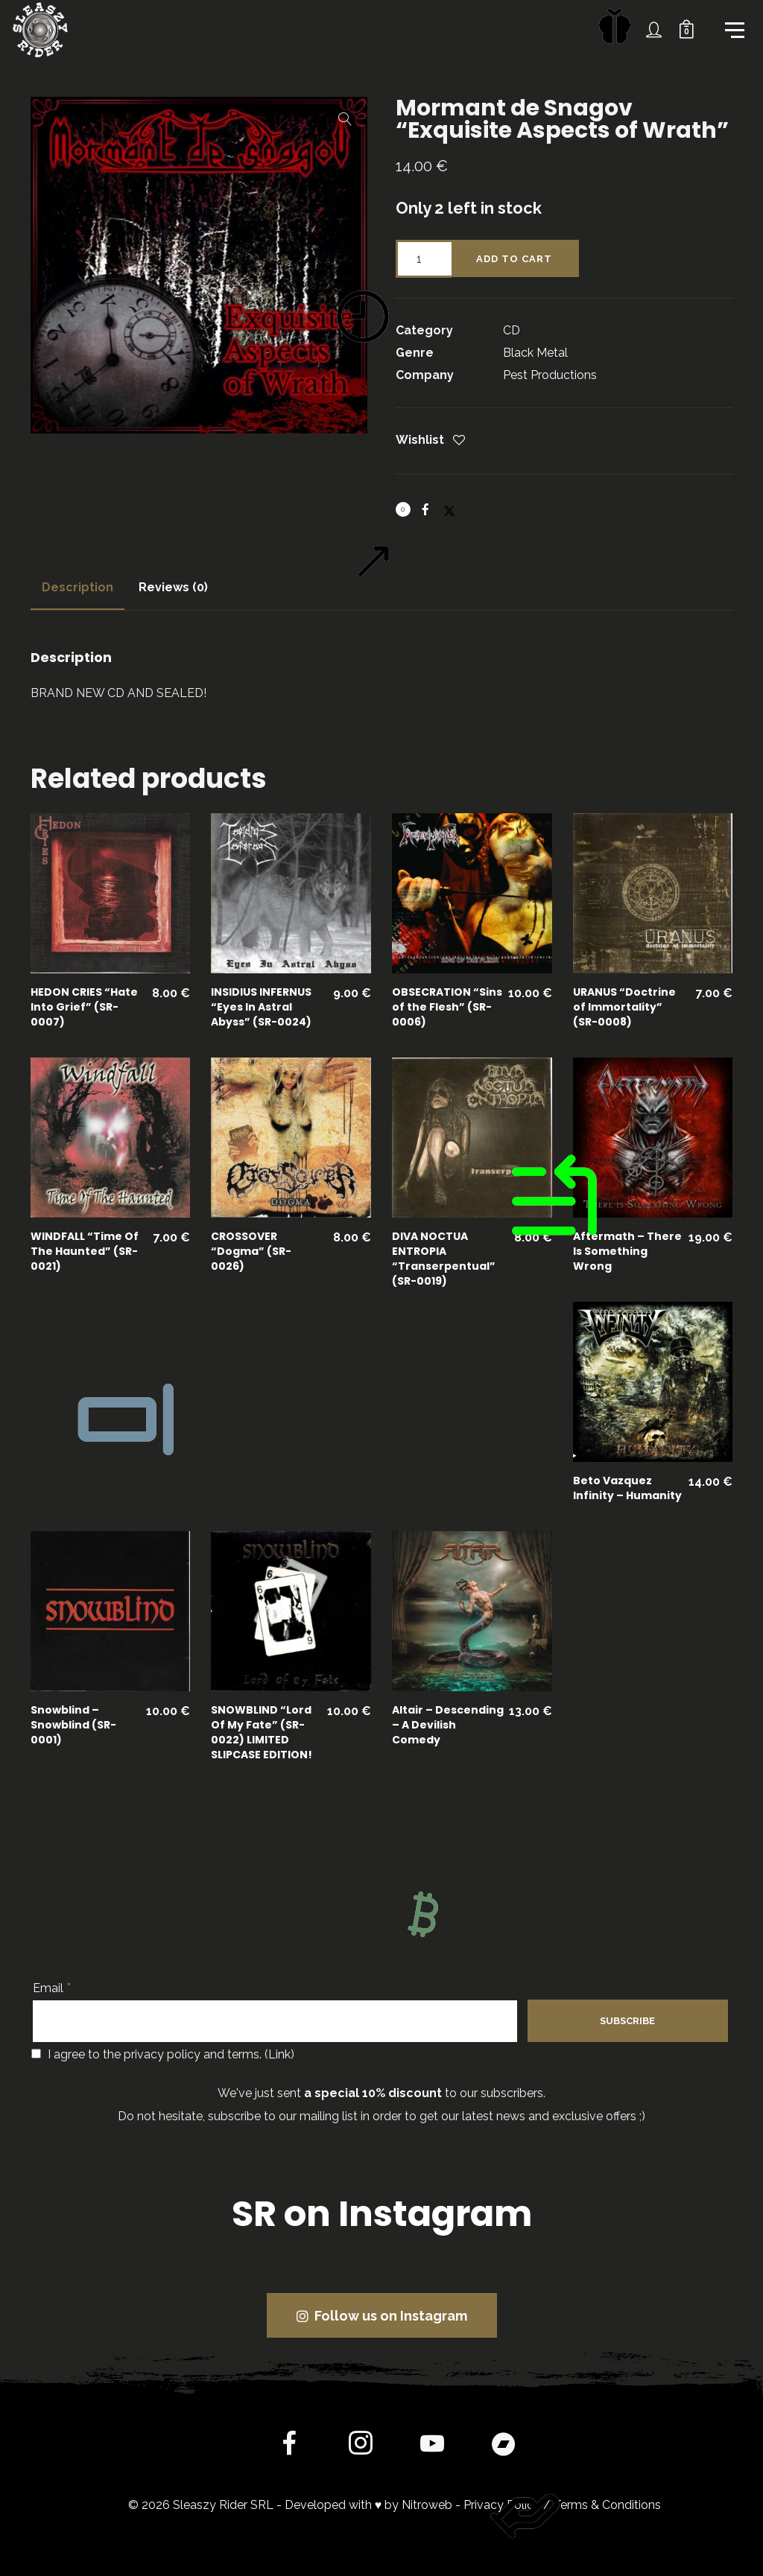 The image size is (763, 2576). Describe the element at coordinates (127, 1419) in the screenshot. I see `align content to the right` at that location.